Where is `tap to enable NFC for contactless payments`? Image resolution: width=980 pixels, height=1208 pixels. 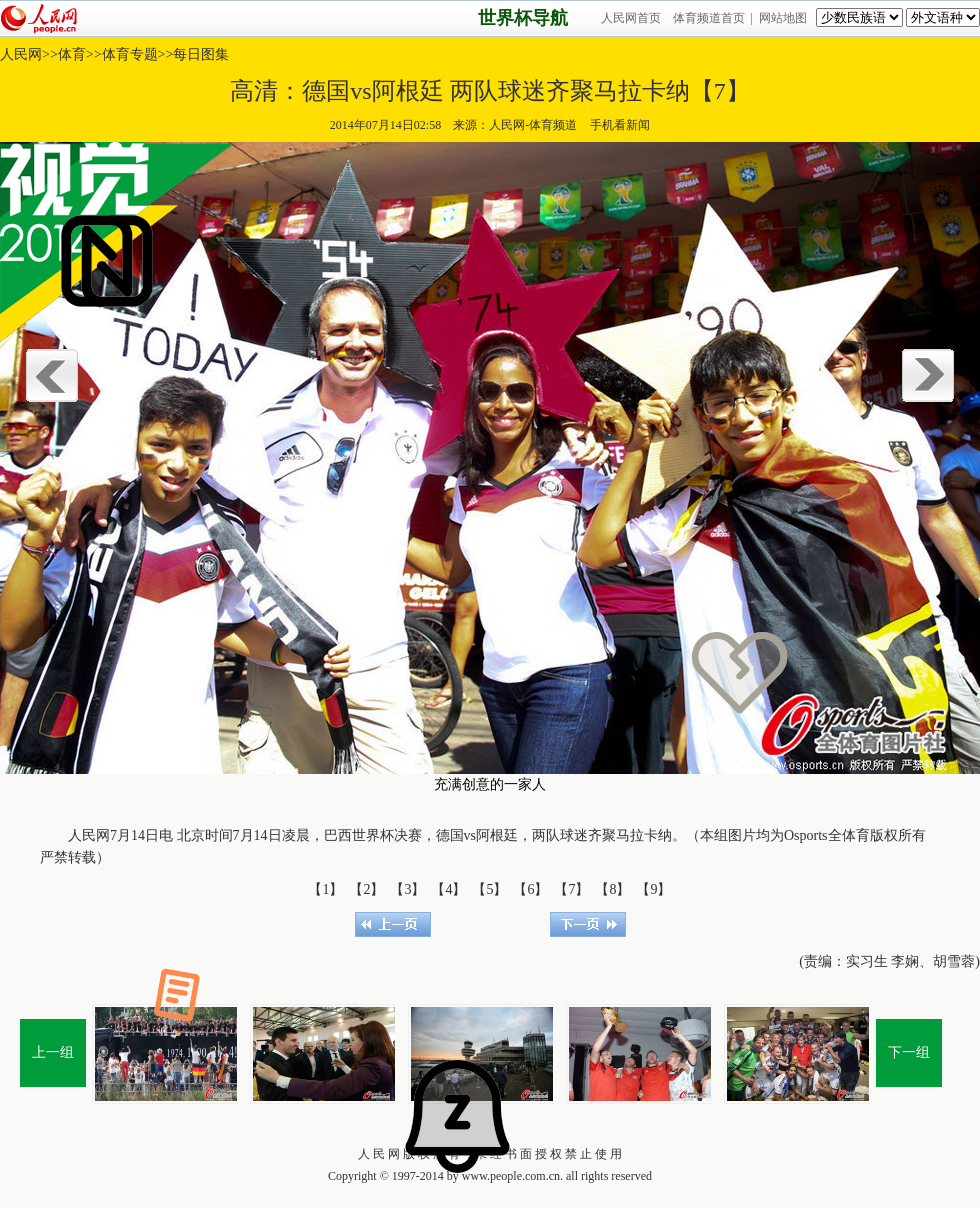 tap to enable NFC for contactless payments is located at coordinates (107, 261).